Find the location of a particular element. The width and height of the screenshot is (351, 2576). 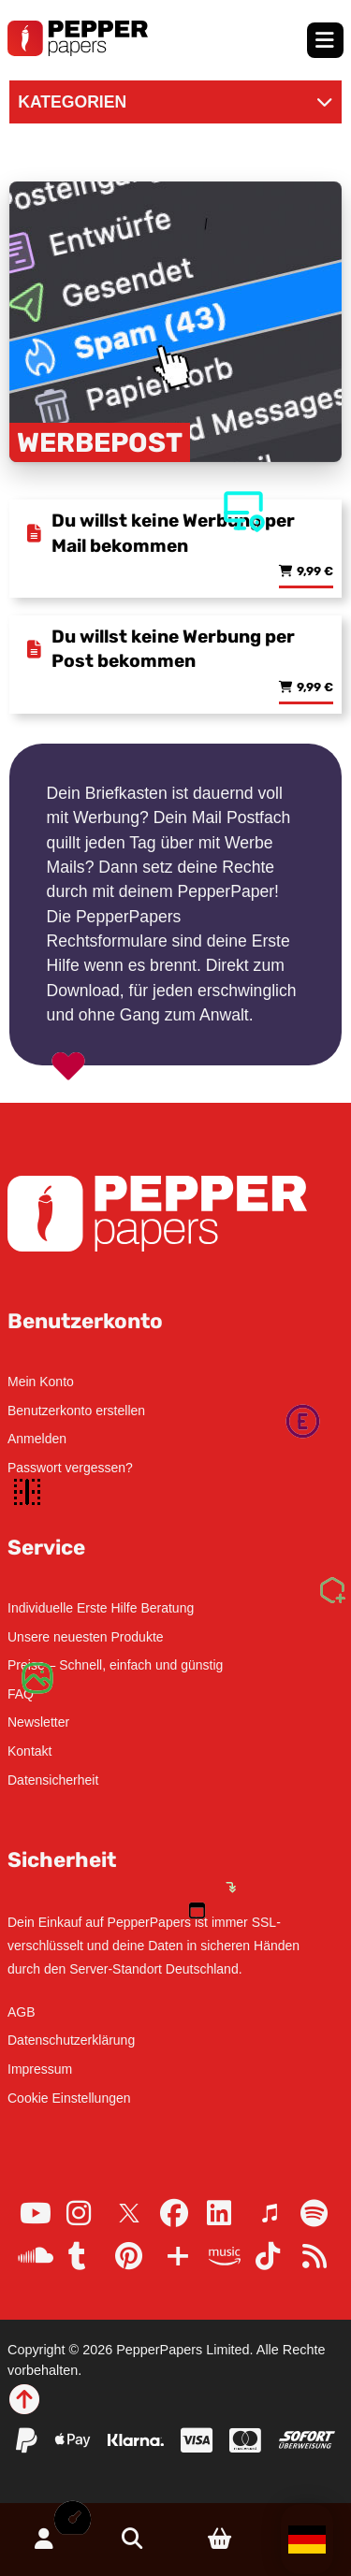

add a new module or component is located at coordinates (332, 1590).